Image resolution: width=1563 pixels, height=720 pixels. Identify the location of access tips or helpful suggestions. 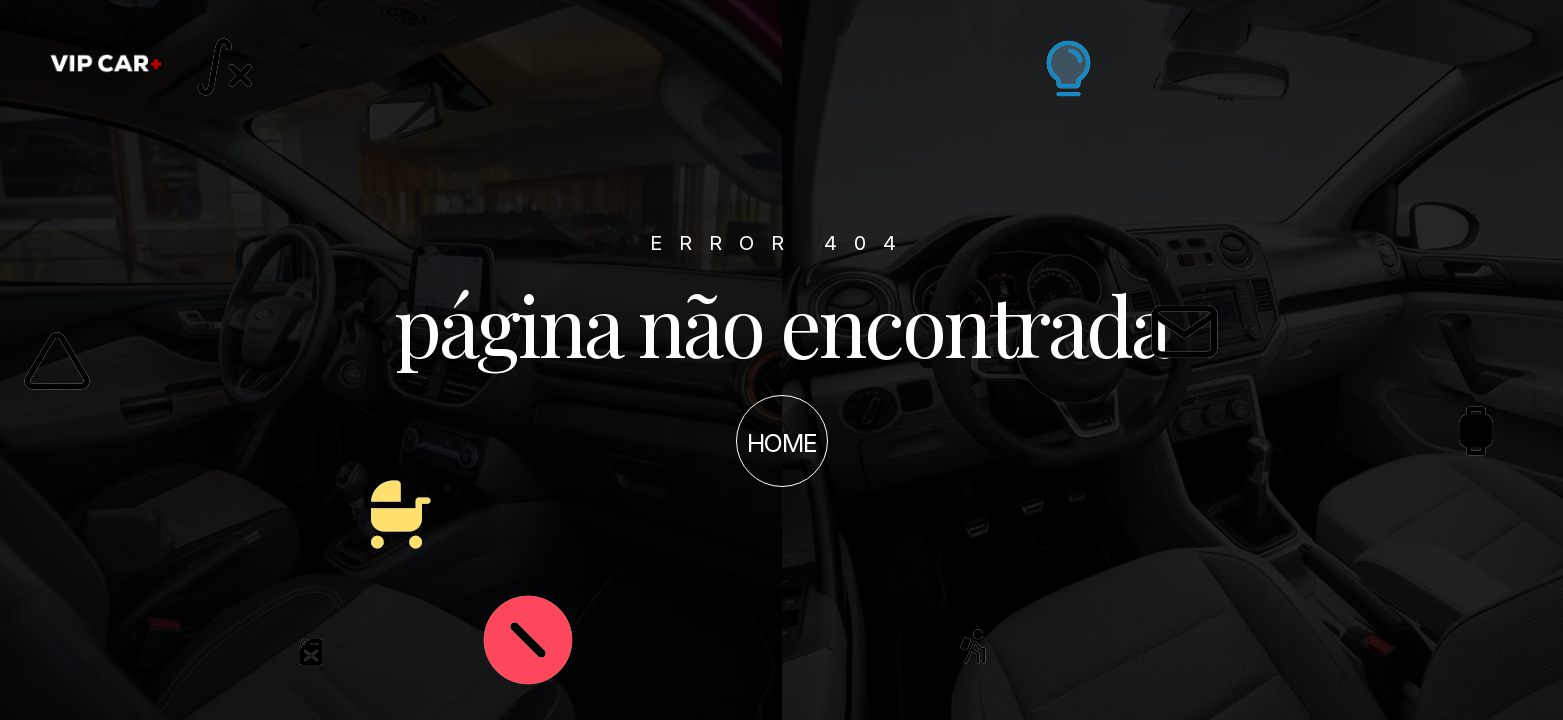
(1068, 68).